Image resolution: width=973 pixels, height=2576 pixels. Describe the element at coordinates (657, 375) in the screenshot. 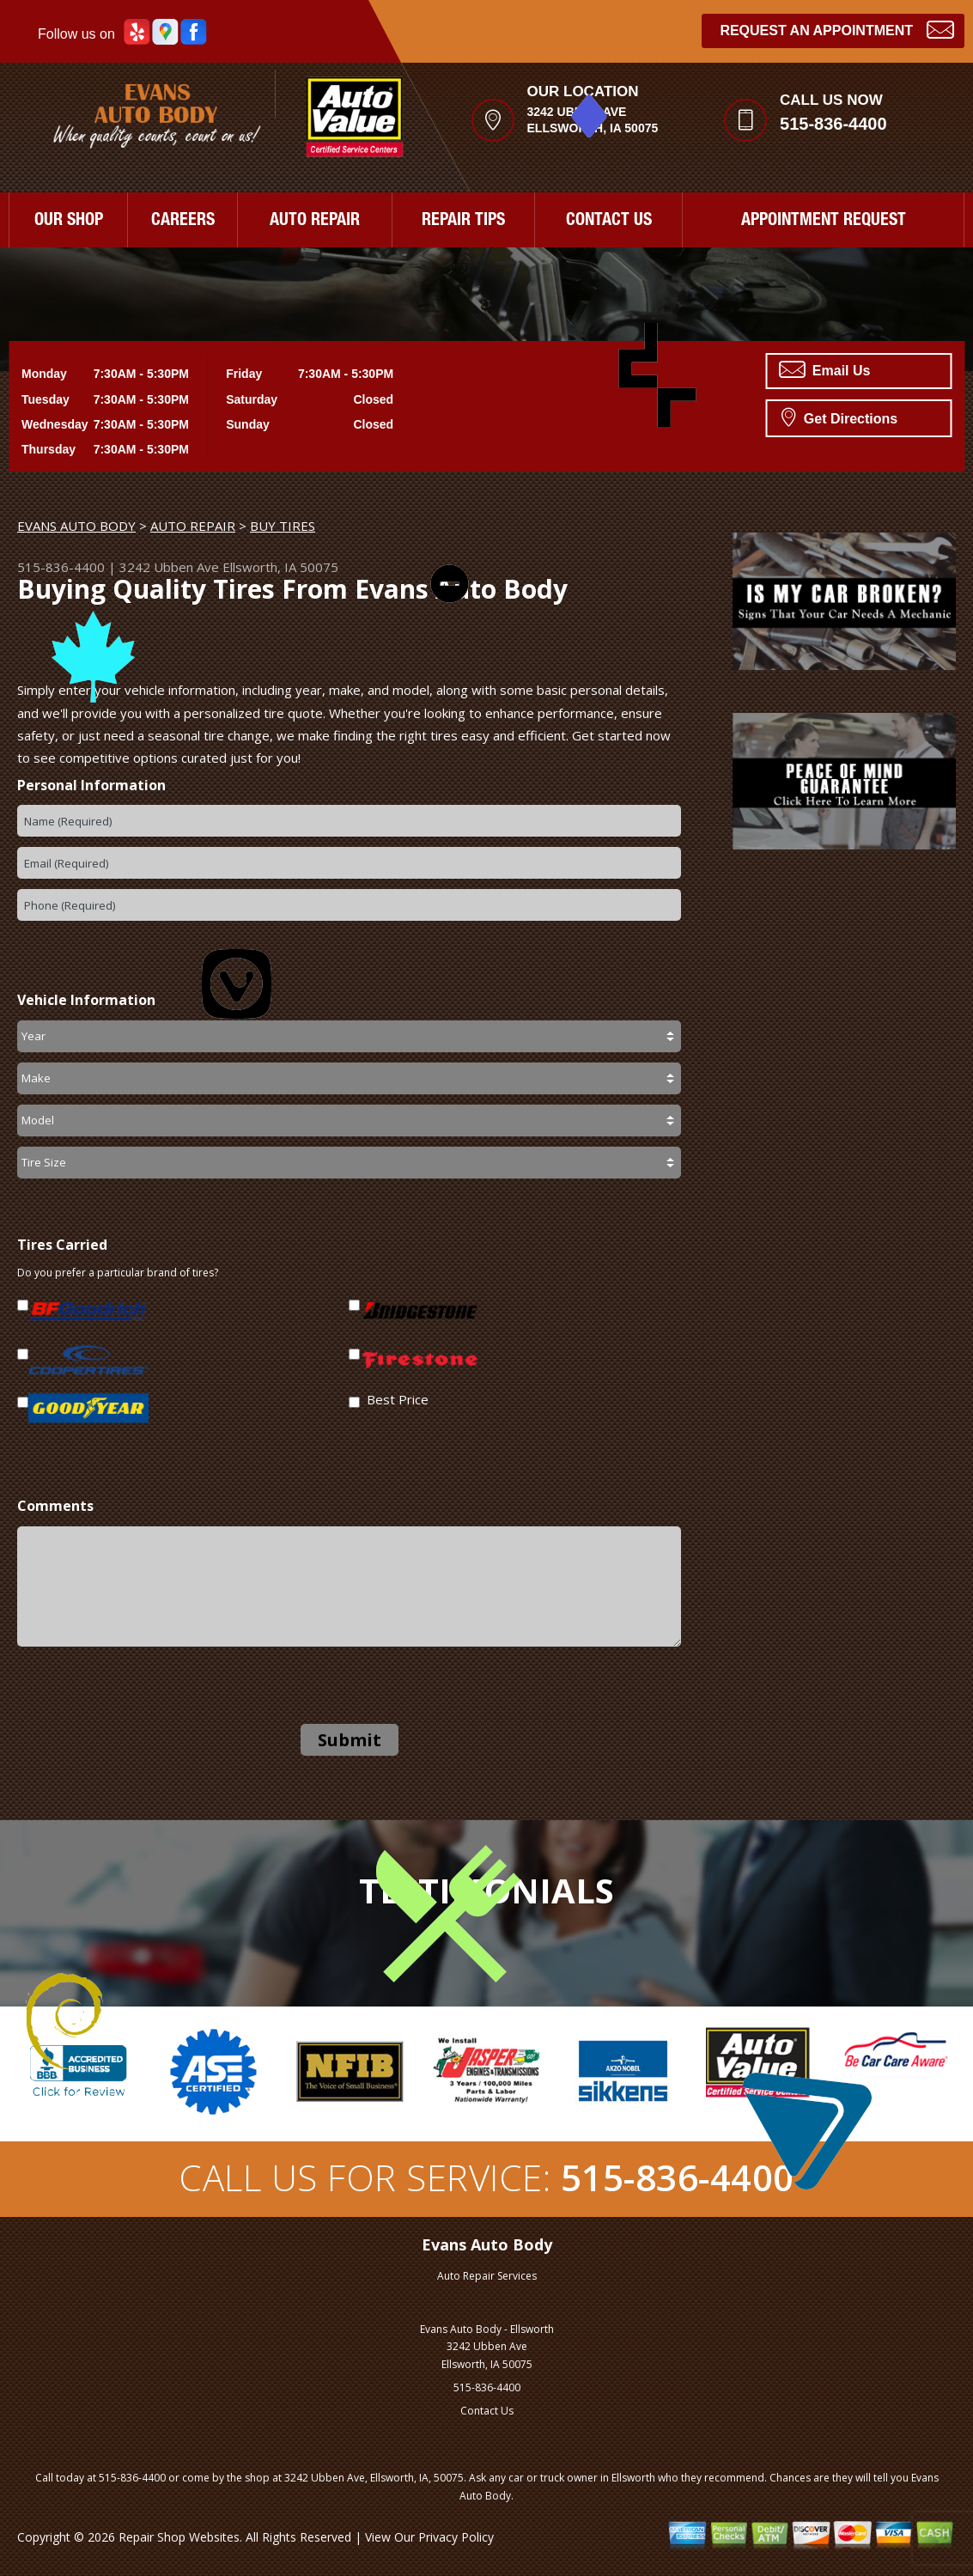

I see `deepcool brand logo` at that location.